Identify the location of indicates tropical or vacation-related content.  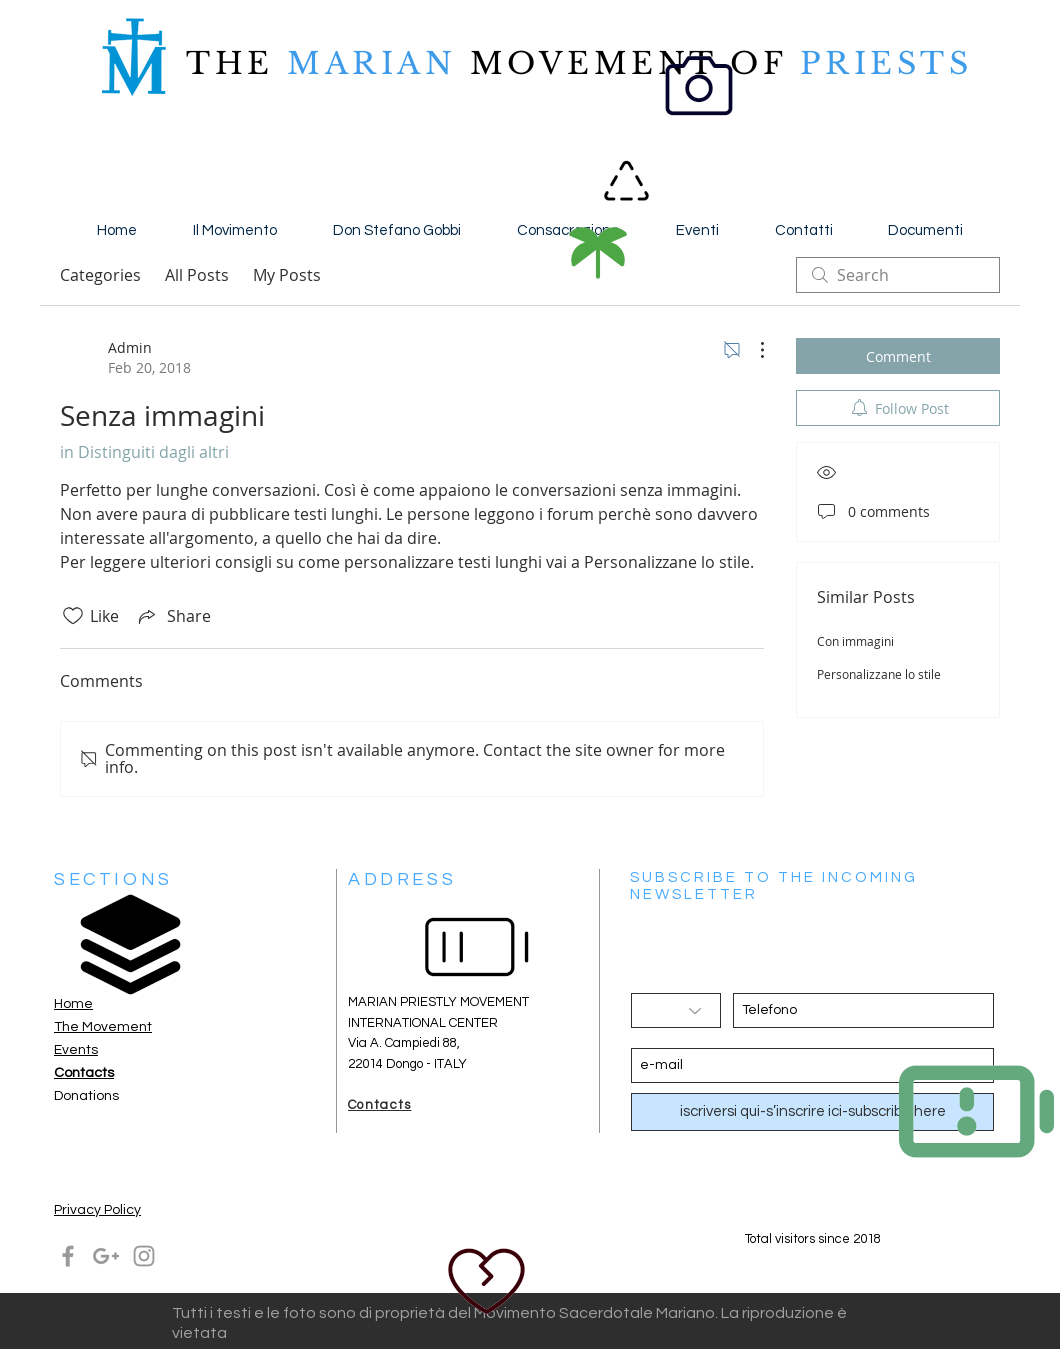
(598, 252).